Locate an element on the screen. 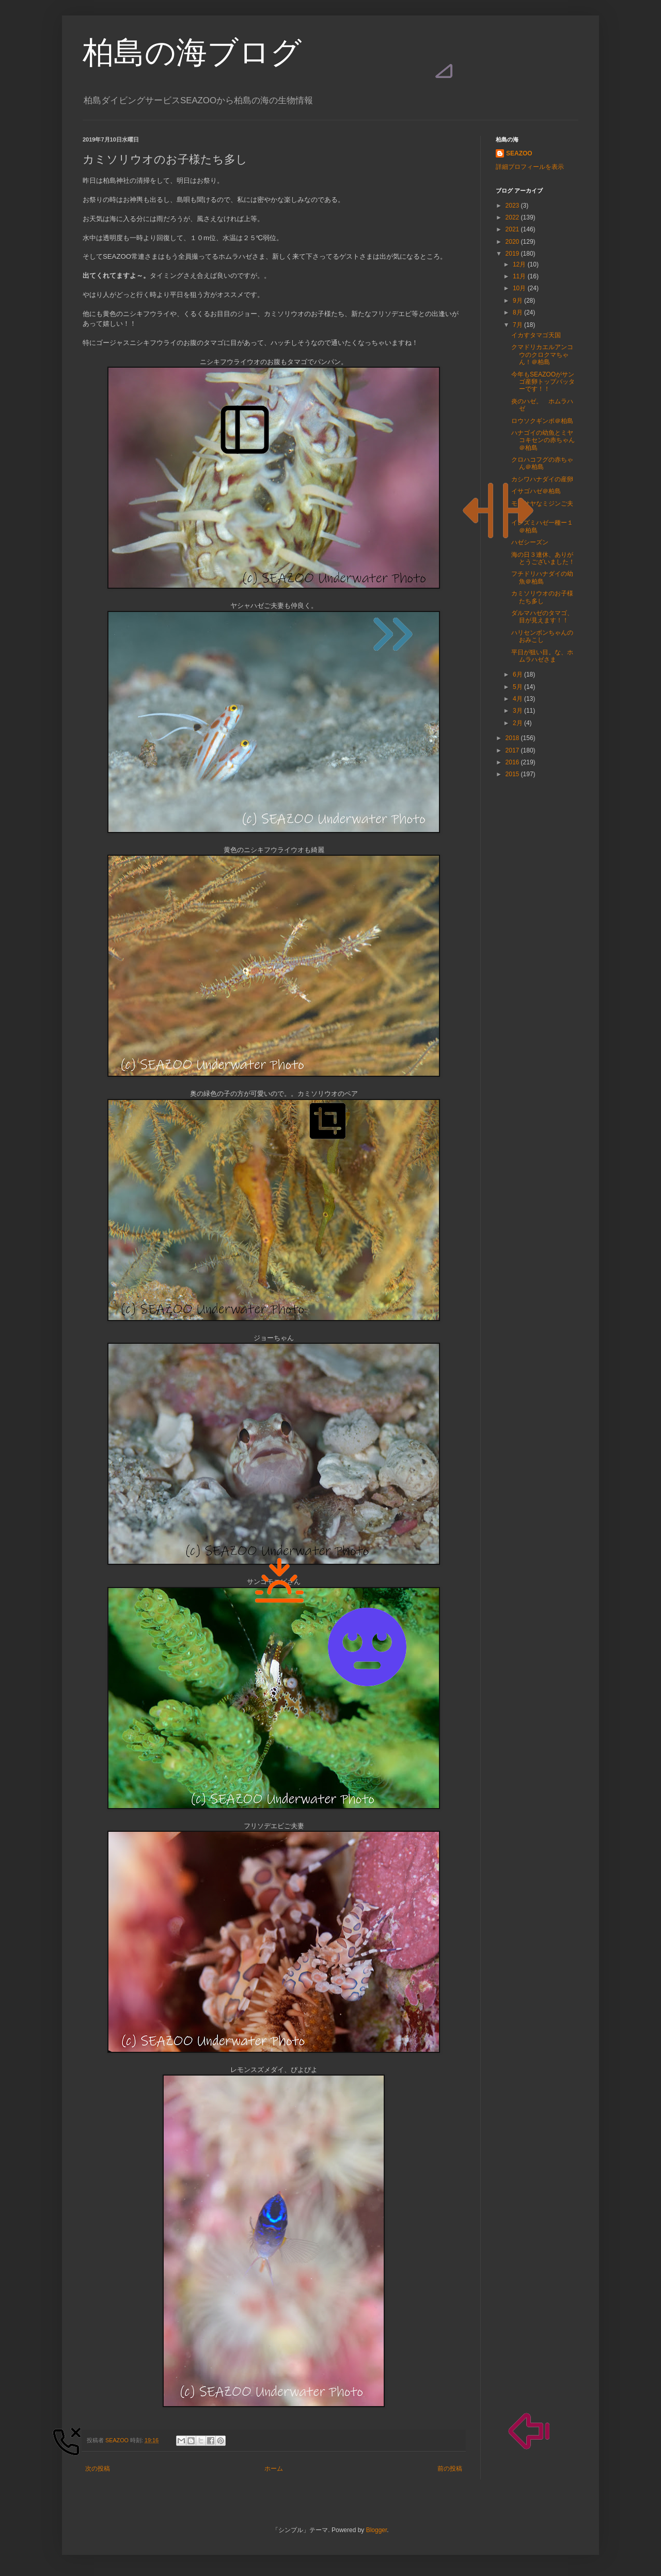 This screenshot has height=2576, width=661. indicates a missed phone call is located at coordinates (66, 2442).